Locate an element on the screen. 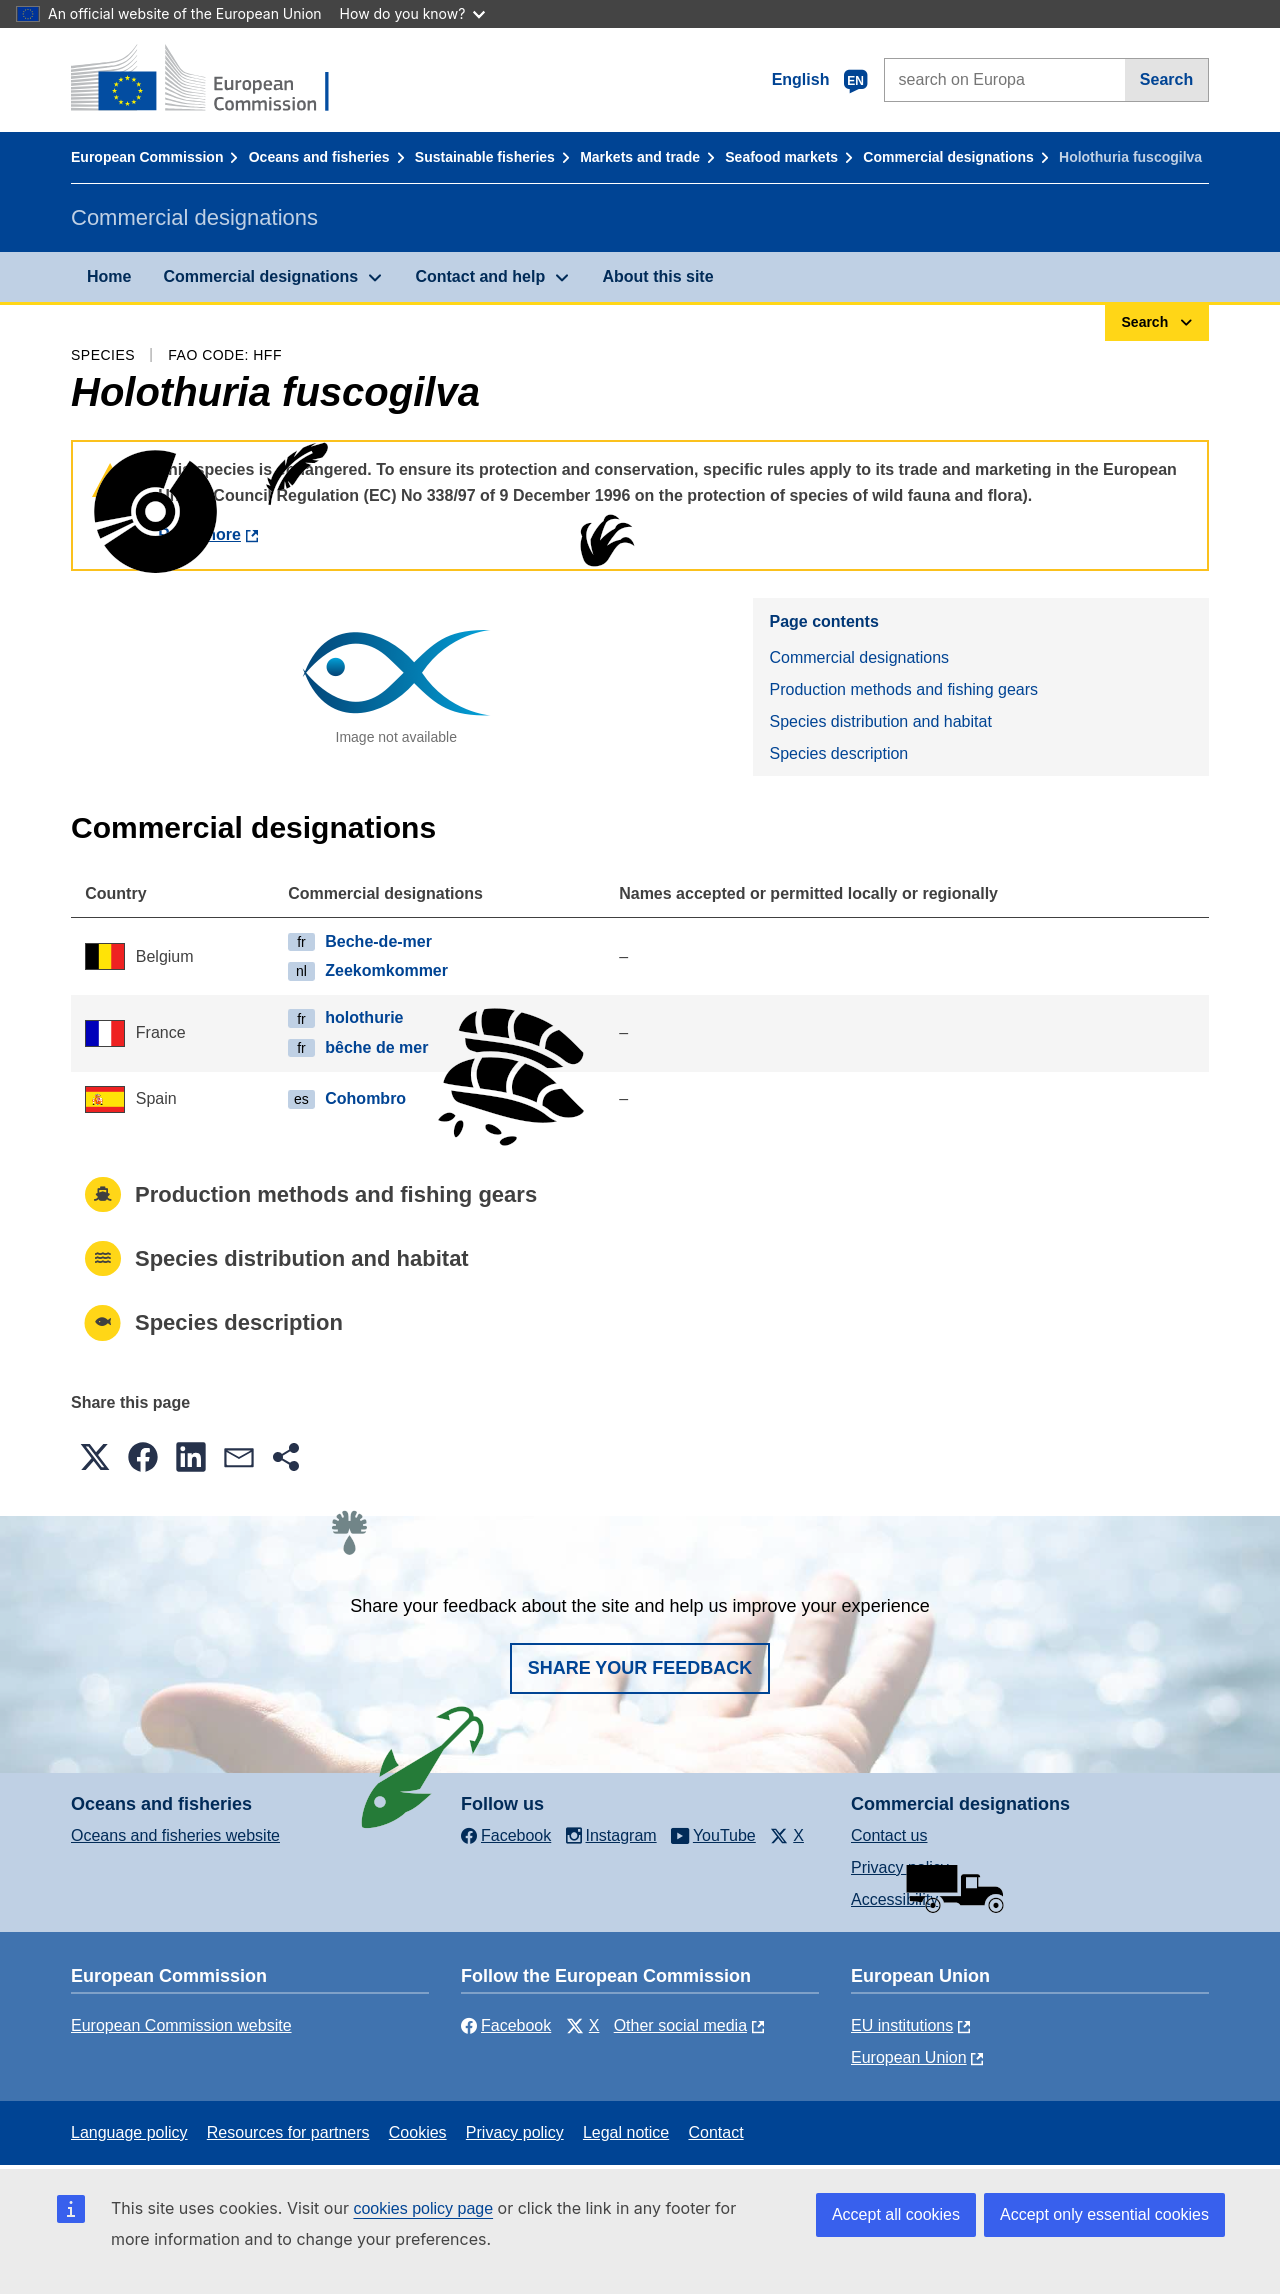 The image size is (1280, 2294). enemy grab or grapple attack in a game is located at coordinates (607, 539).